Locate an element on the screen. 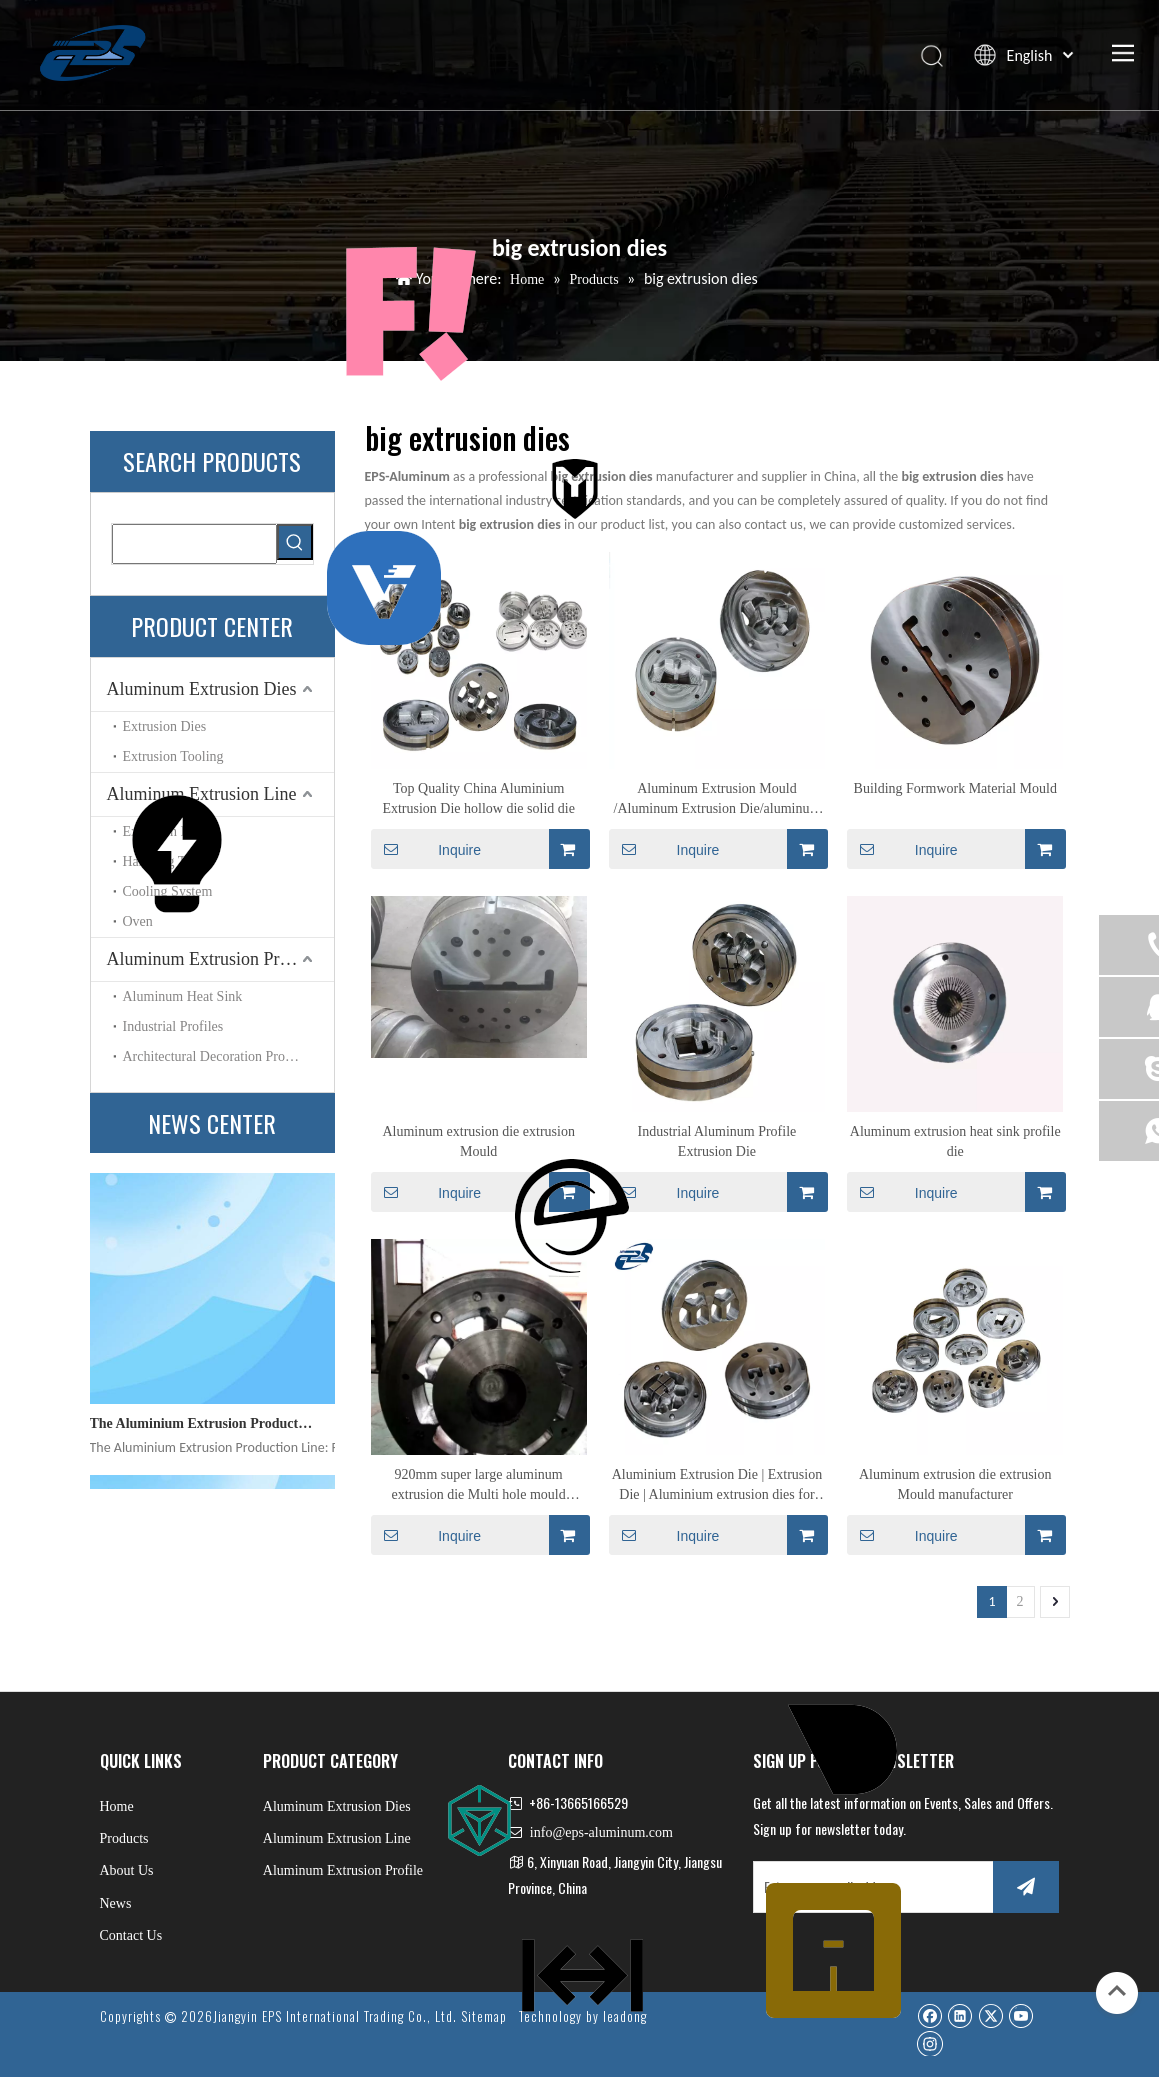 The image size is (1159, 2077). open netdata monitoring dashboard is located at coordinates (842, 1749).